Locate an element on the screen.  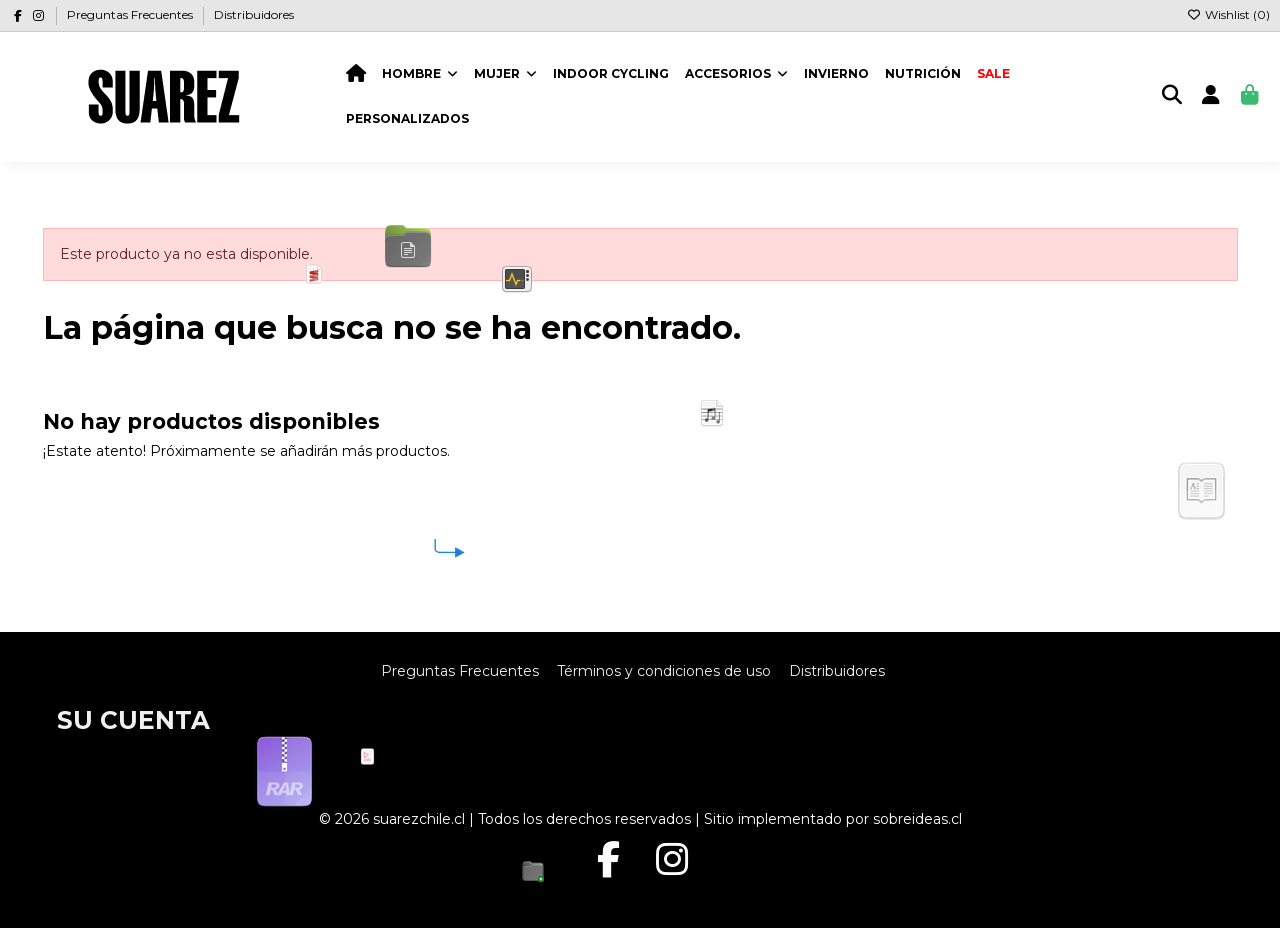
an mpegurl audio playlist file is located at coordinates (367, 756).